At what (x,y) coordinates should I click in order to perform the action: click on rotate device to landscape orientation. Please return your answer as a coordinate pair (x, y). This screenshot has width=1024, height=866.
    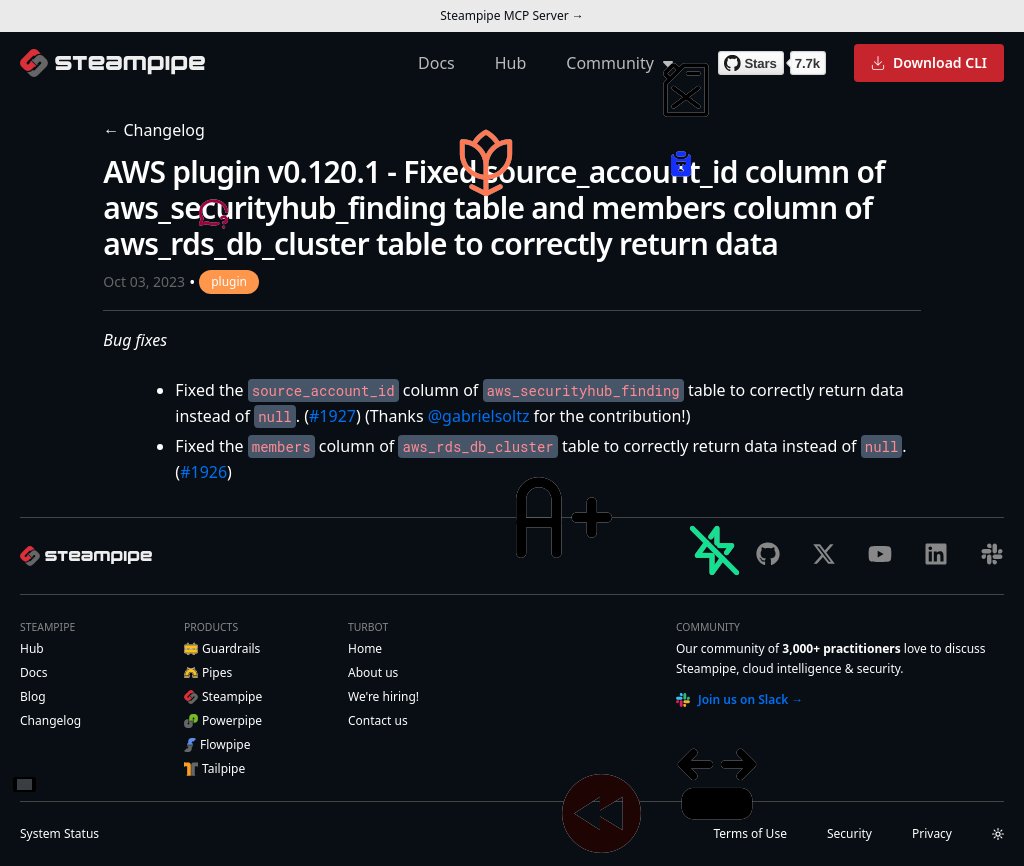
    Looking at the image, I should click on (24, 784).